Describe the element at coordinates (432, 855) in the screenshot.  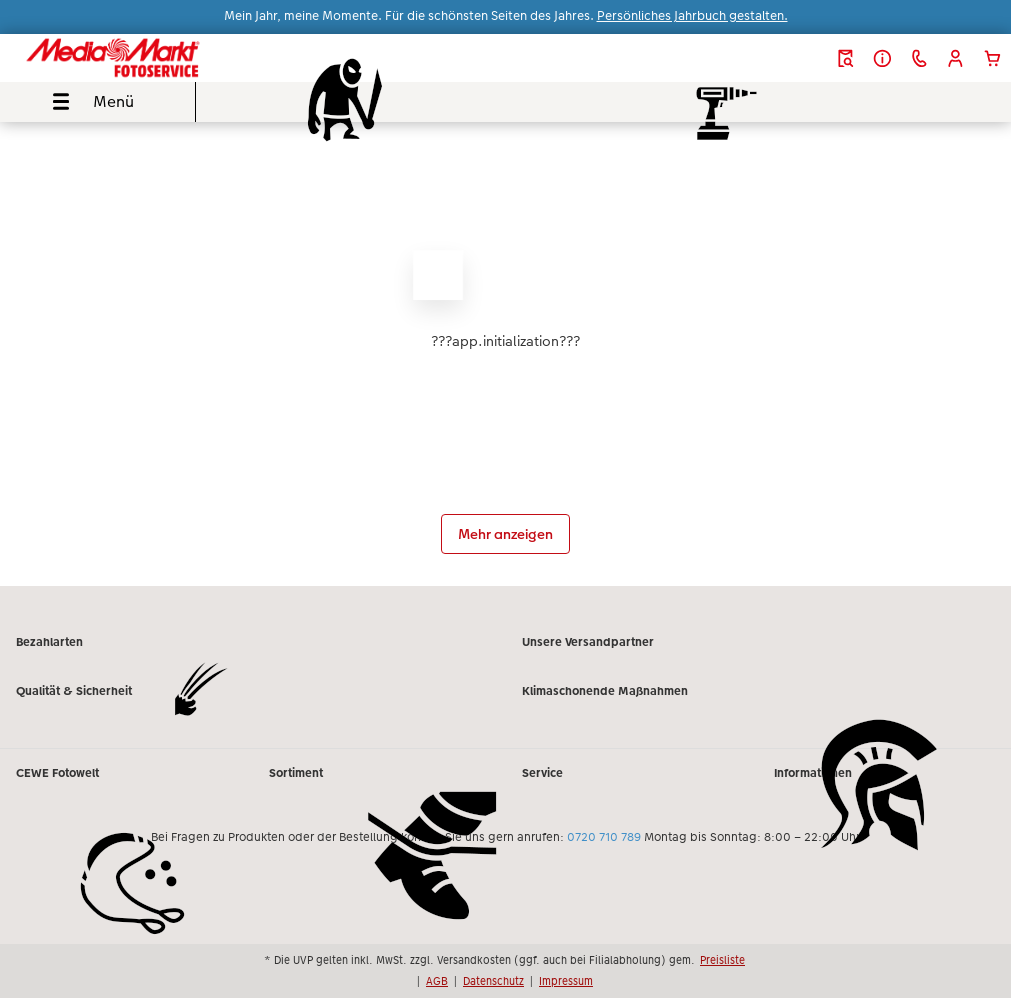
I see `indicates a trap or hazard in gameplay` at that location.